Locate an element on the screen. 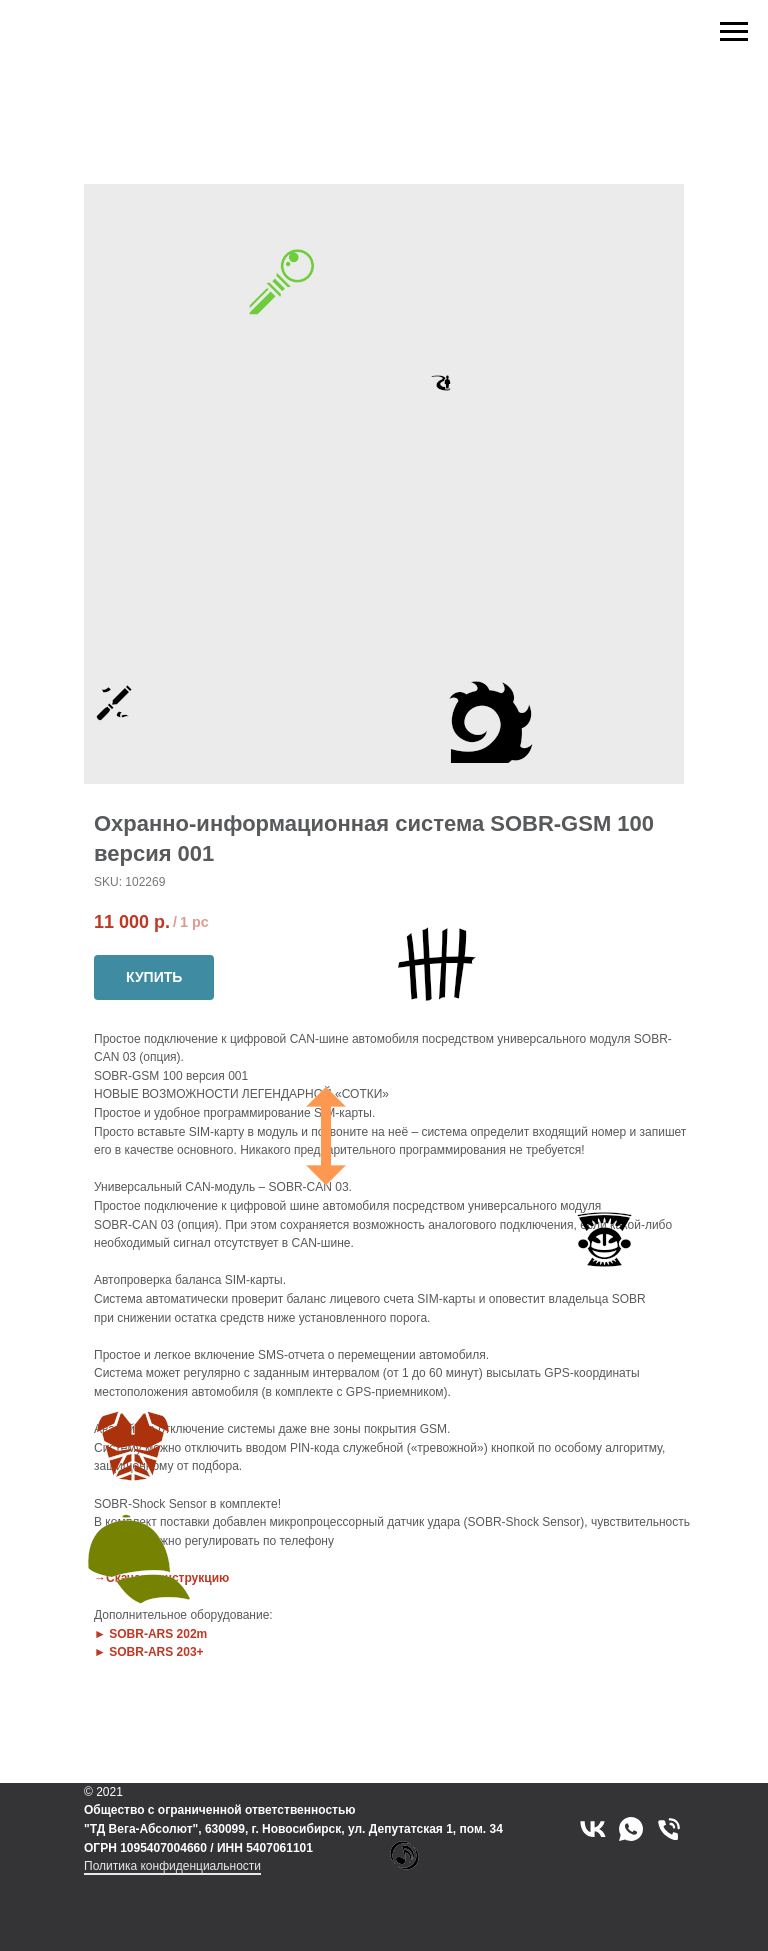 The height and width of the screenshot is (1951, 768). decorative tribal or aztec-themed game badge is located at coordinates (604, 1239).